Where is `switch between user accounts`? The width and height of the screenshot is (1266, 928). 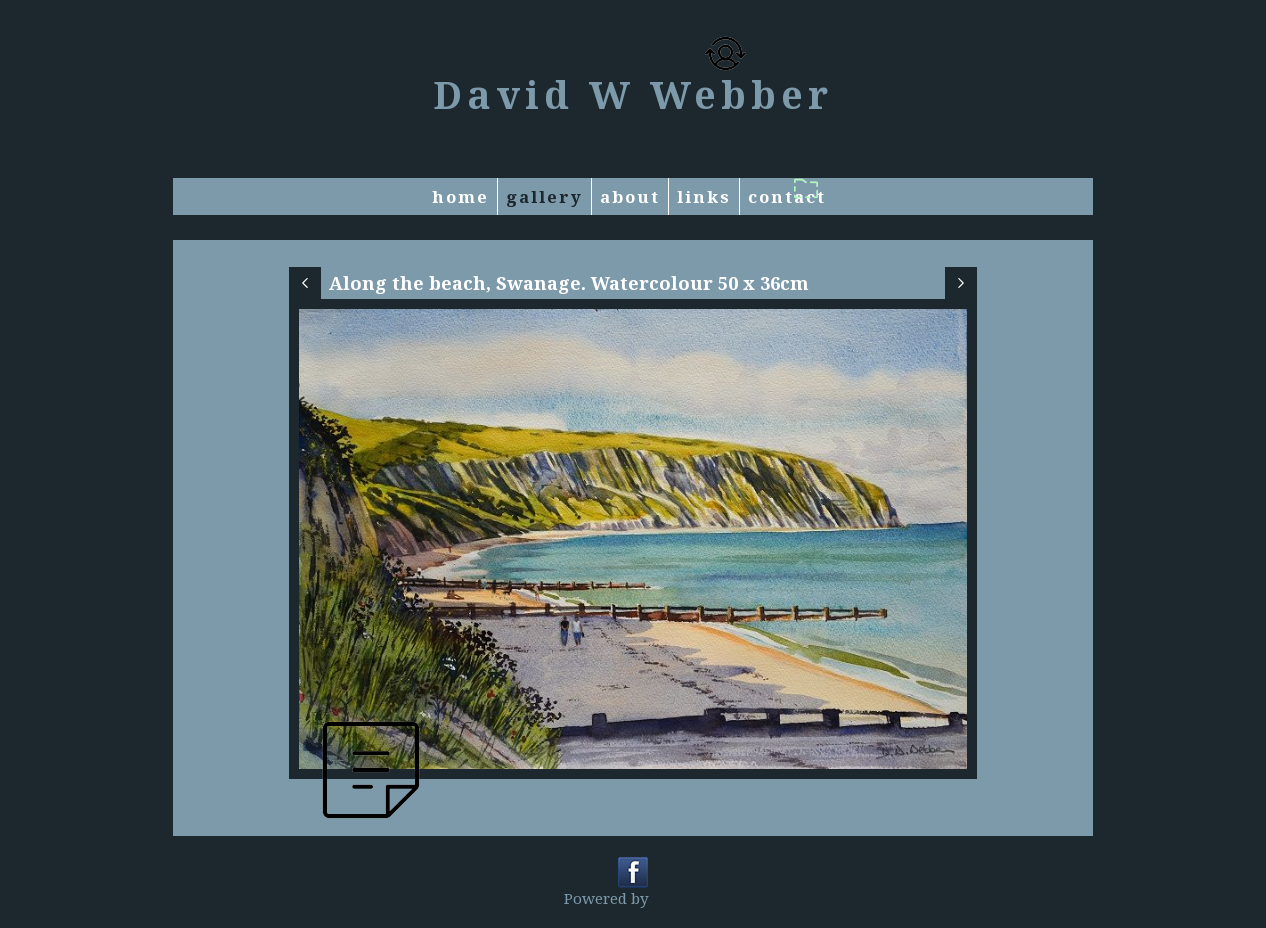
switch between user accounts is located at coordinates (725, 53).